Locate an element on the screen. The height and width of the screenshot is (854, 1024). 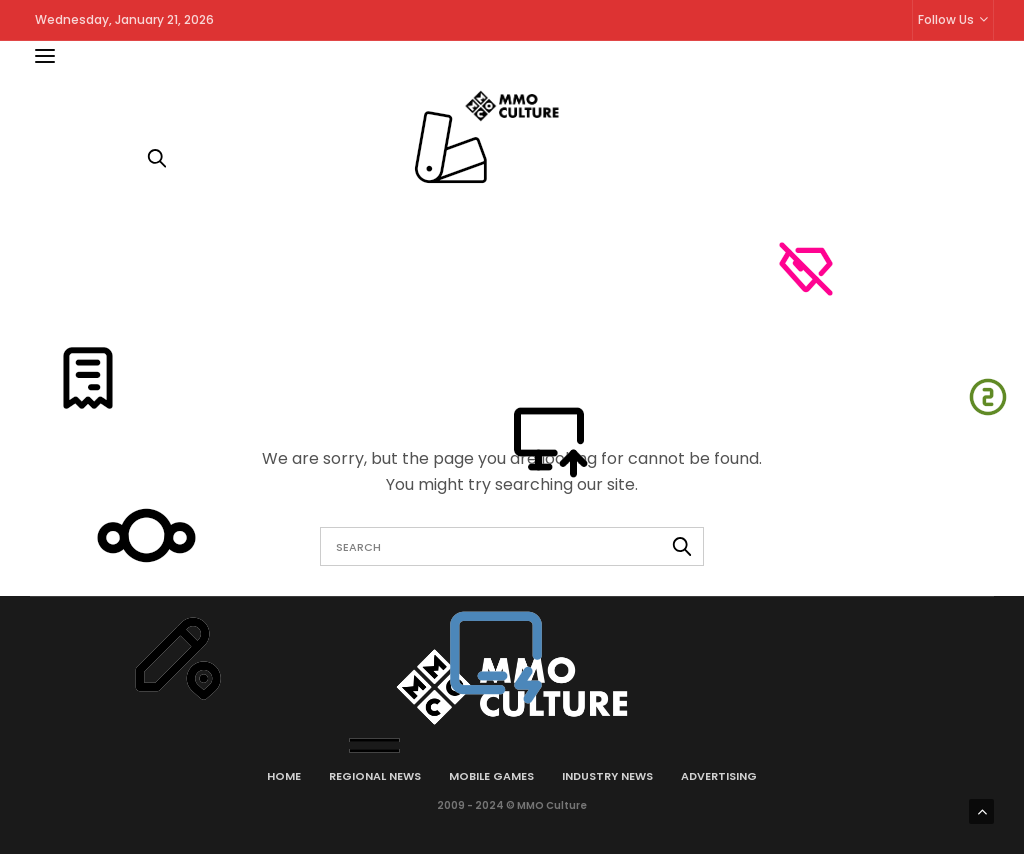
indicates premium features are unavailable is located at coordinates (806, 269).